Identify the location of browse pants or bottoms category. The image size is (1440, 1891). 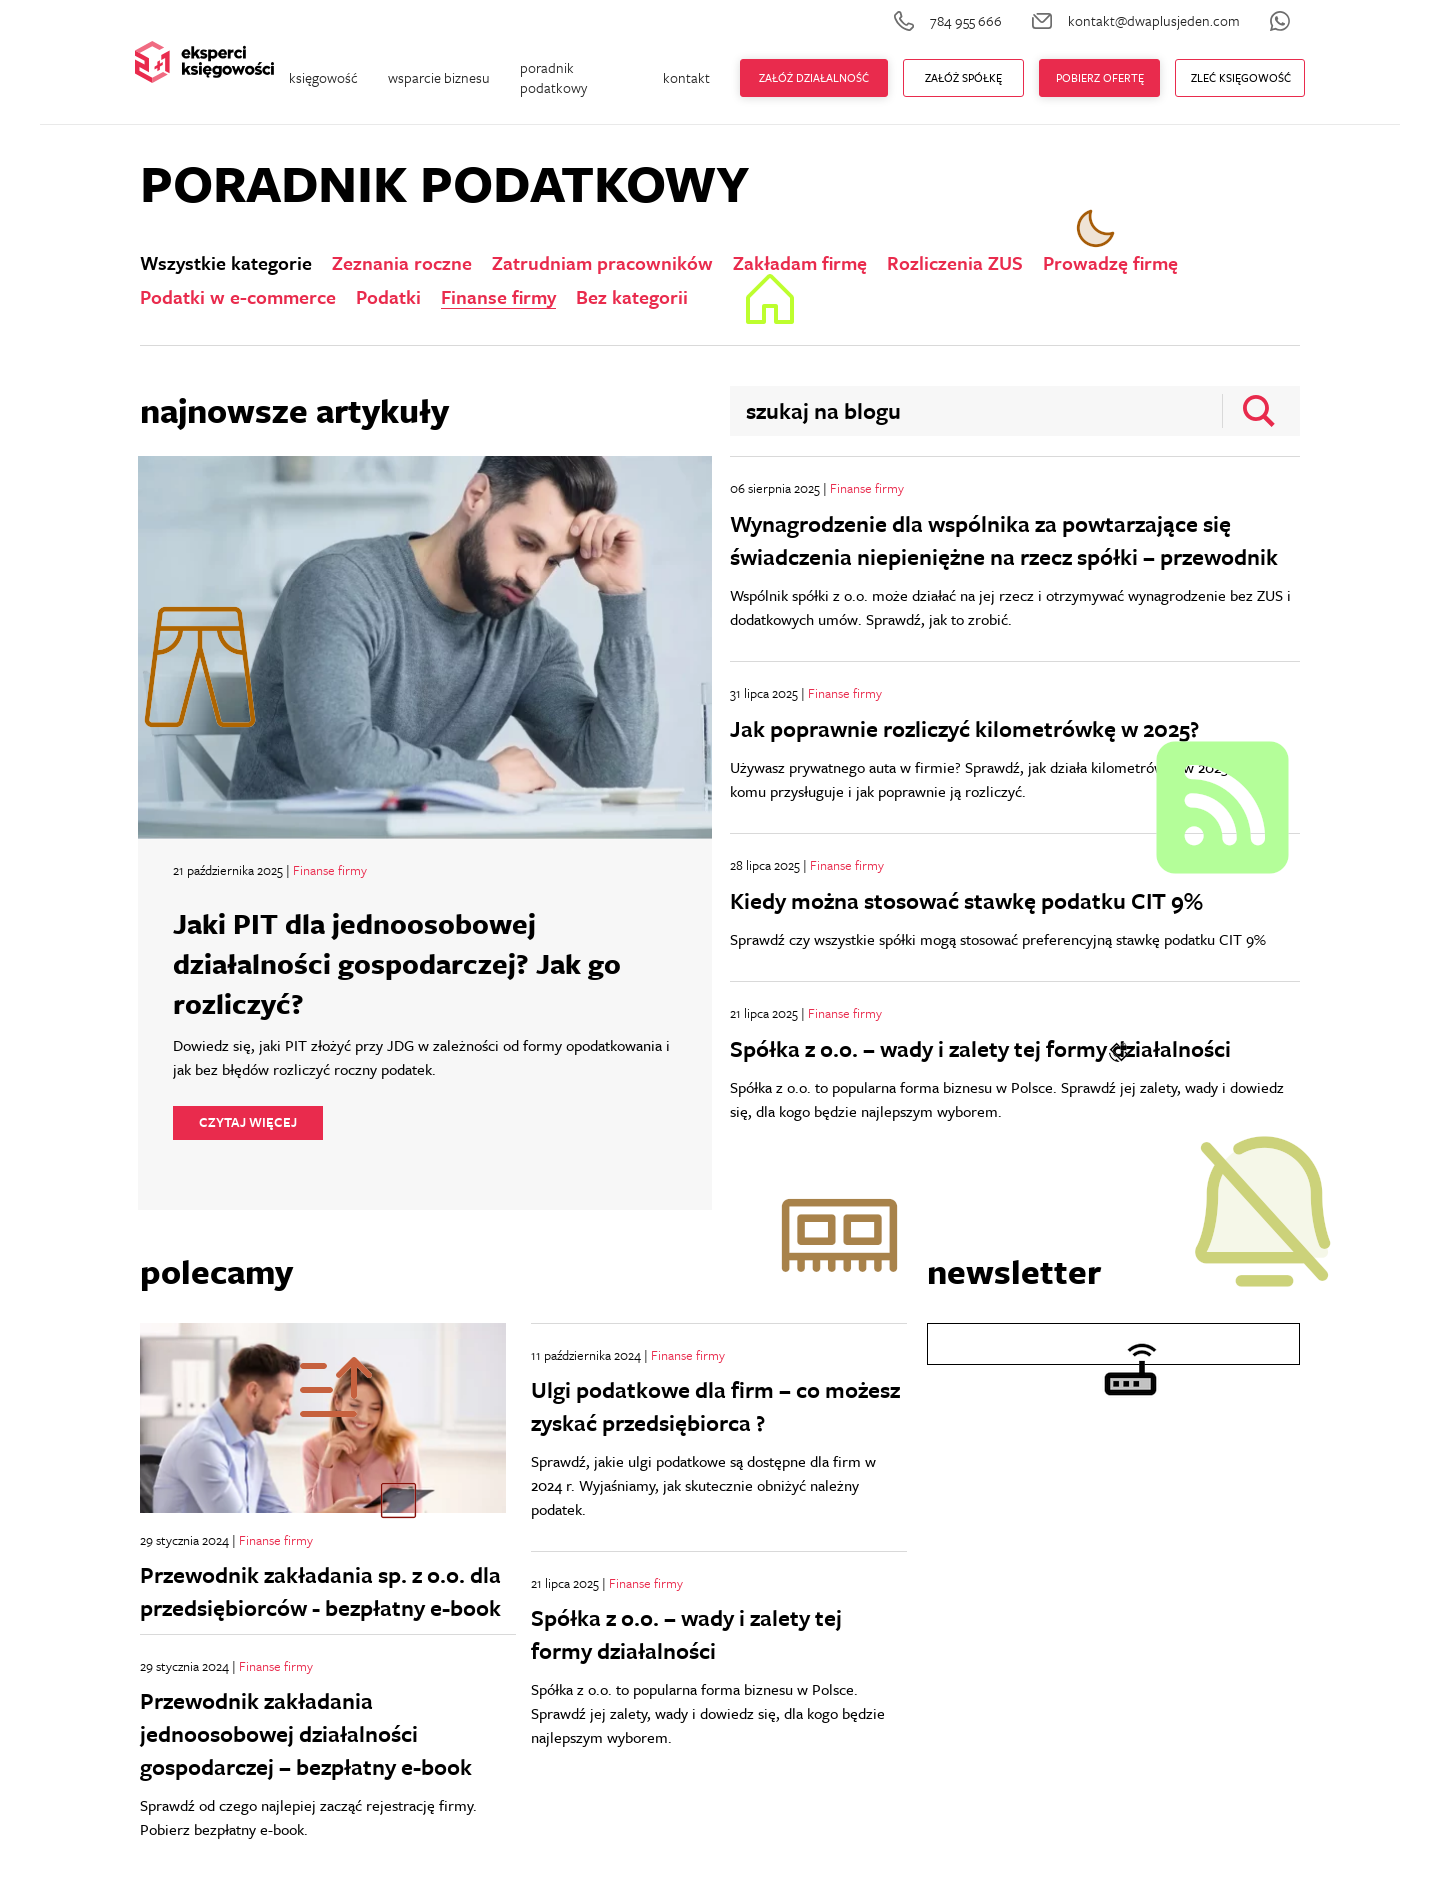
(200, 667).